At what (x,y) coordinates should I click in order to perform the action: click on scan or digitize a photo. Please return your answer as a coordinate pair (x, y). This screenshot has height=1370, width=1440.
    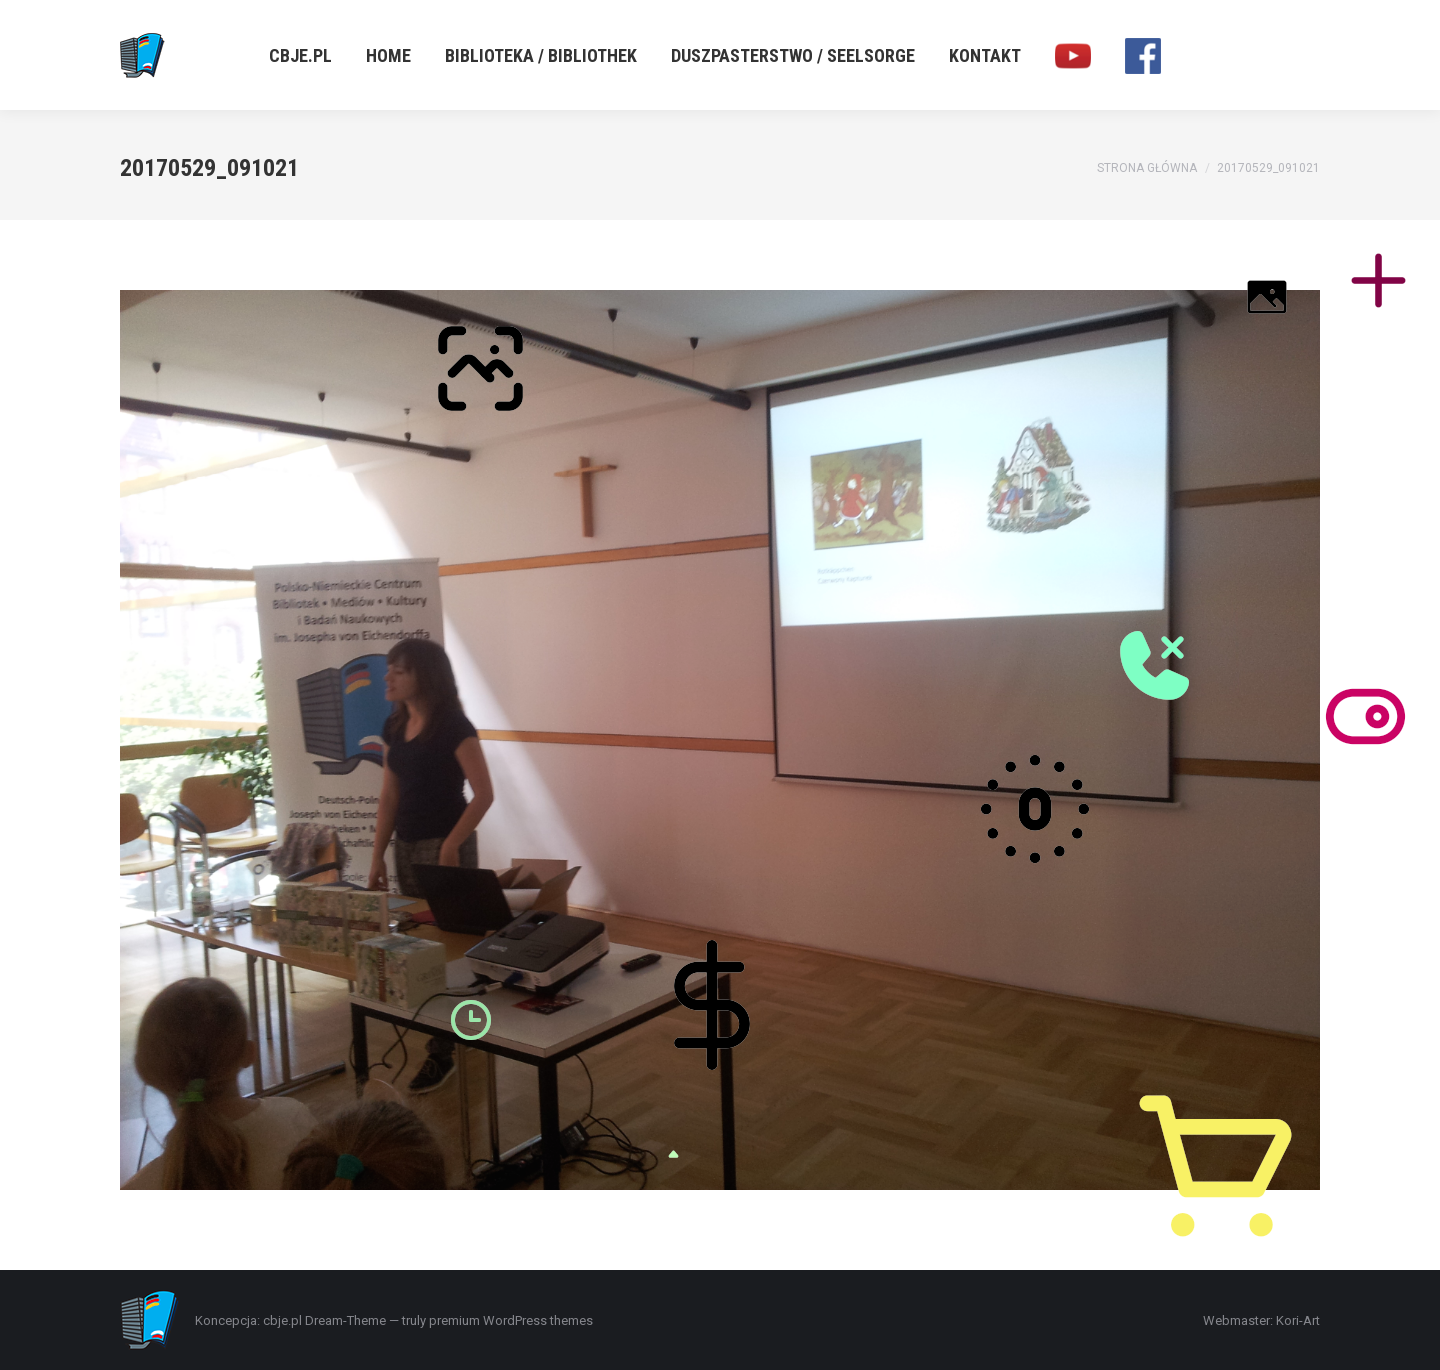
    Looking at the image, I should click on (480, 368).